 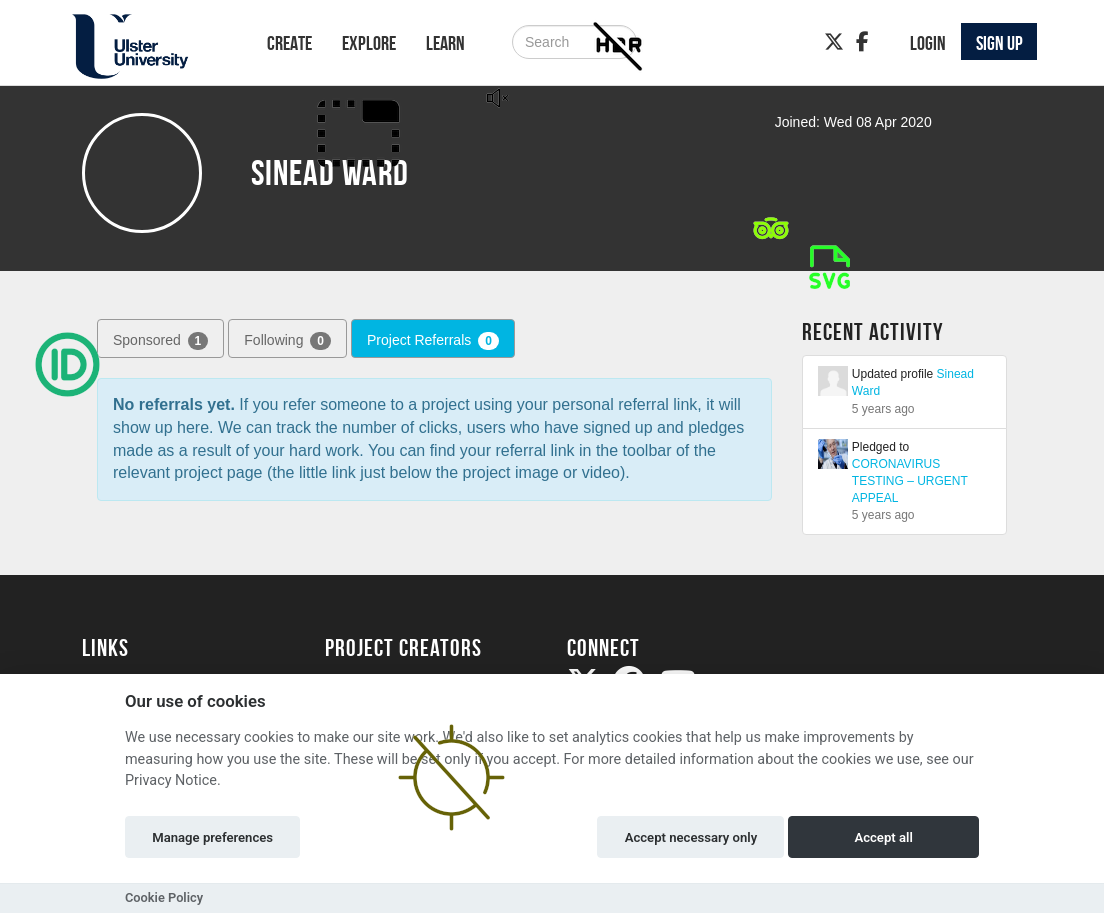 What do you see at coordinates (67, 364) in the screenshot?
I see `connect to Pushbullet services` at bounding box center [67, 364].